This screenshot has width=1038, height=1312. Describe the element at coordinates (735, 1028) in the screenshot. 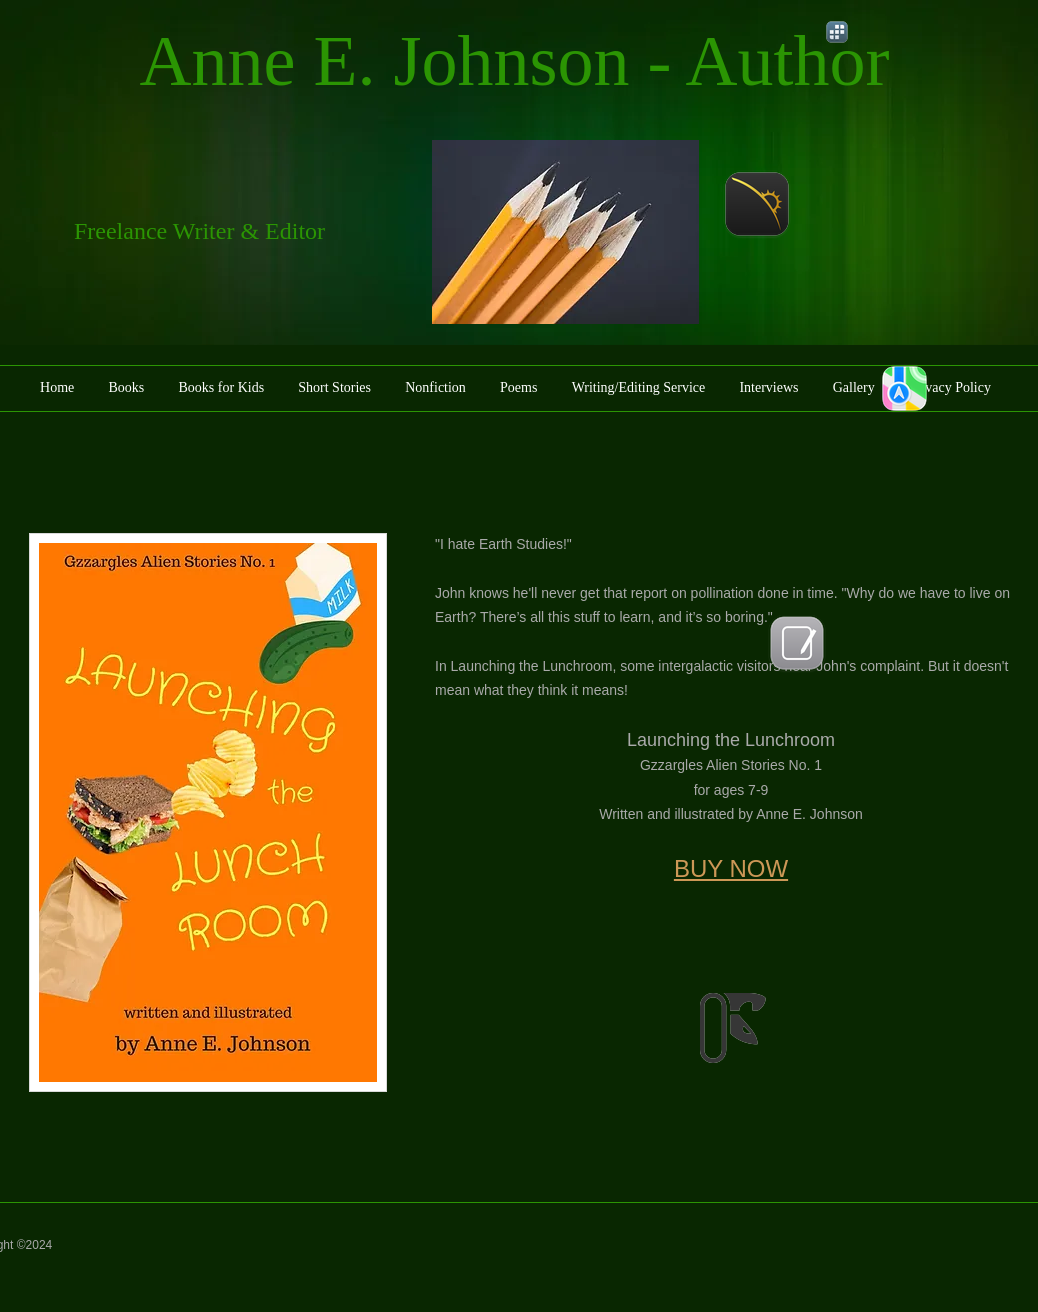

I see `access system utilities and tools` at that location.